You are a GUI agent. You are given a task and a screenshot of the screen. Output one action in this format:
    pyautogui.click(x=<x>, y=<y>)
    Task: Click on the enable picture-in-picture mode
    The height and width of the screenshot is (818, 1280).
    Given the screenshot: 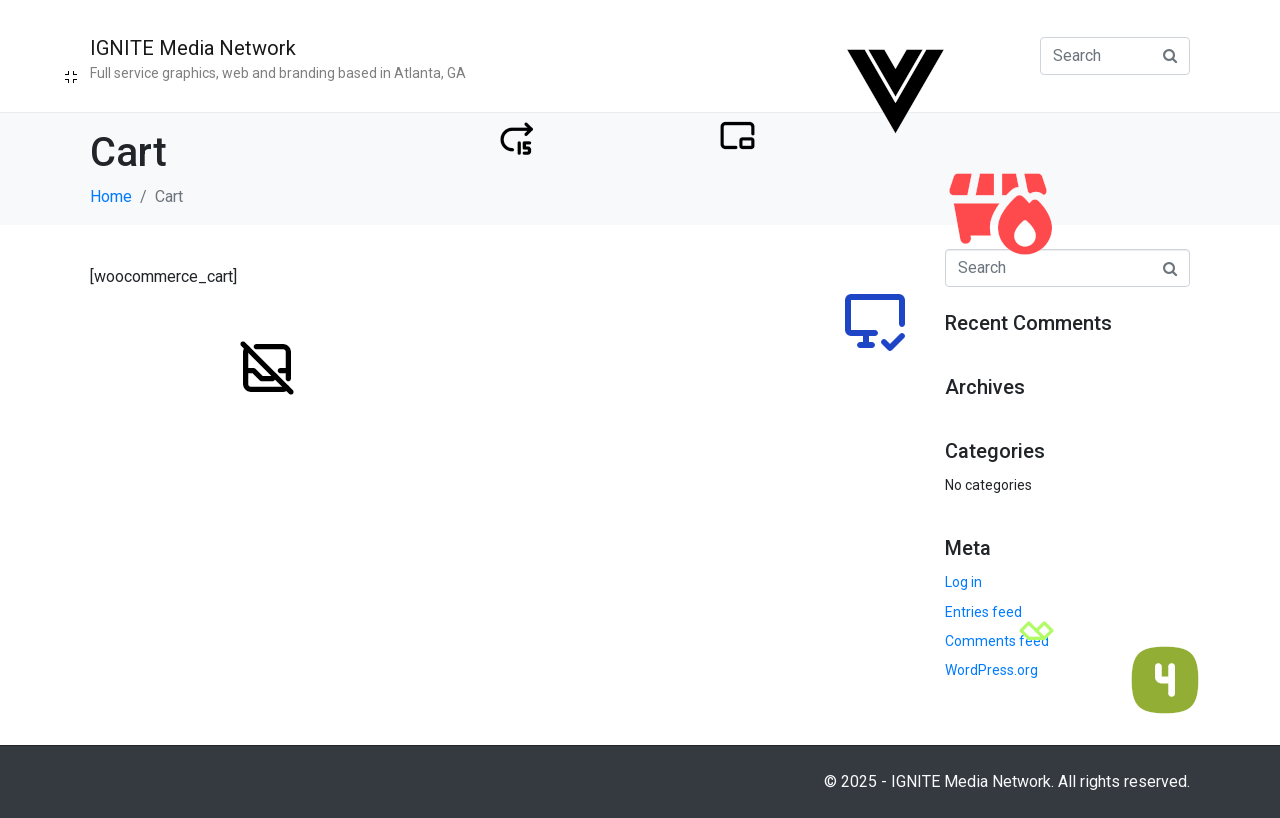 What is the action you would take?
    pyautogui.click(x=737, y=135)
    